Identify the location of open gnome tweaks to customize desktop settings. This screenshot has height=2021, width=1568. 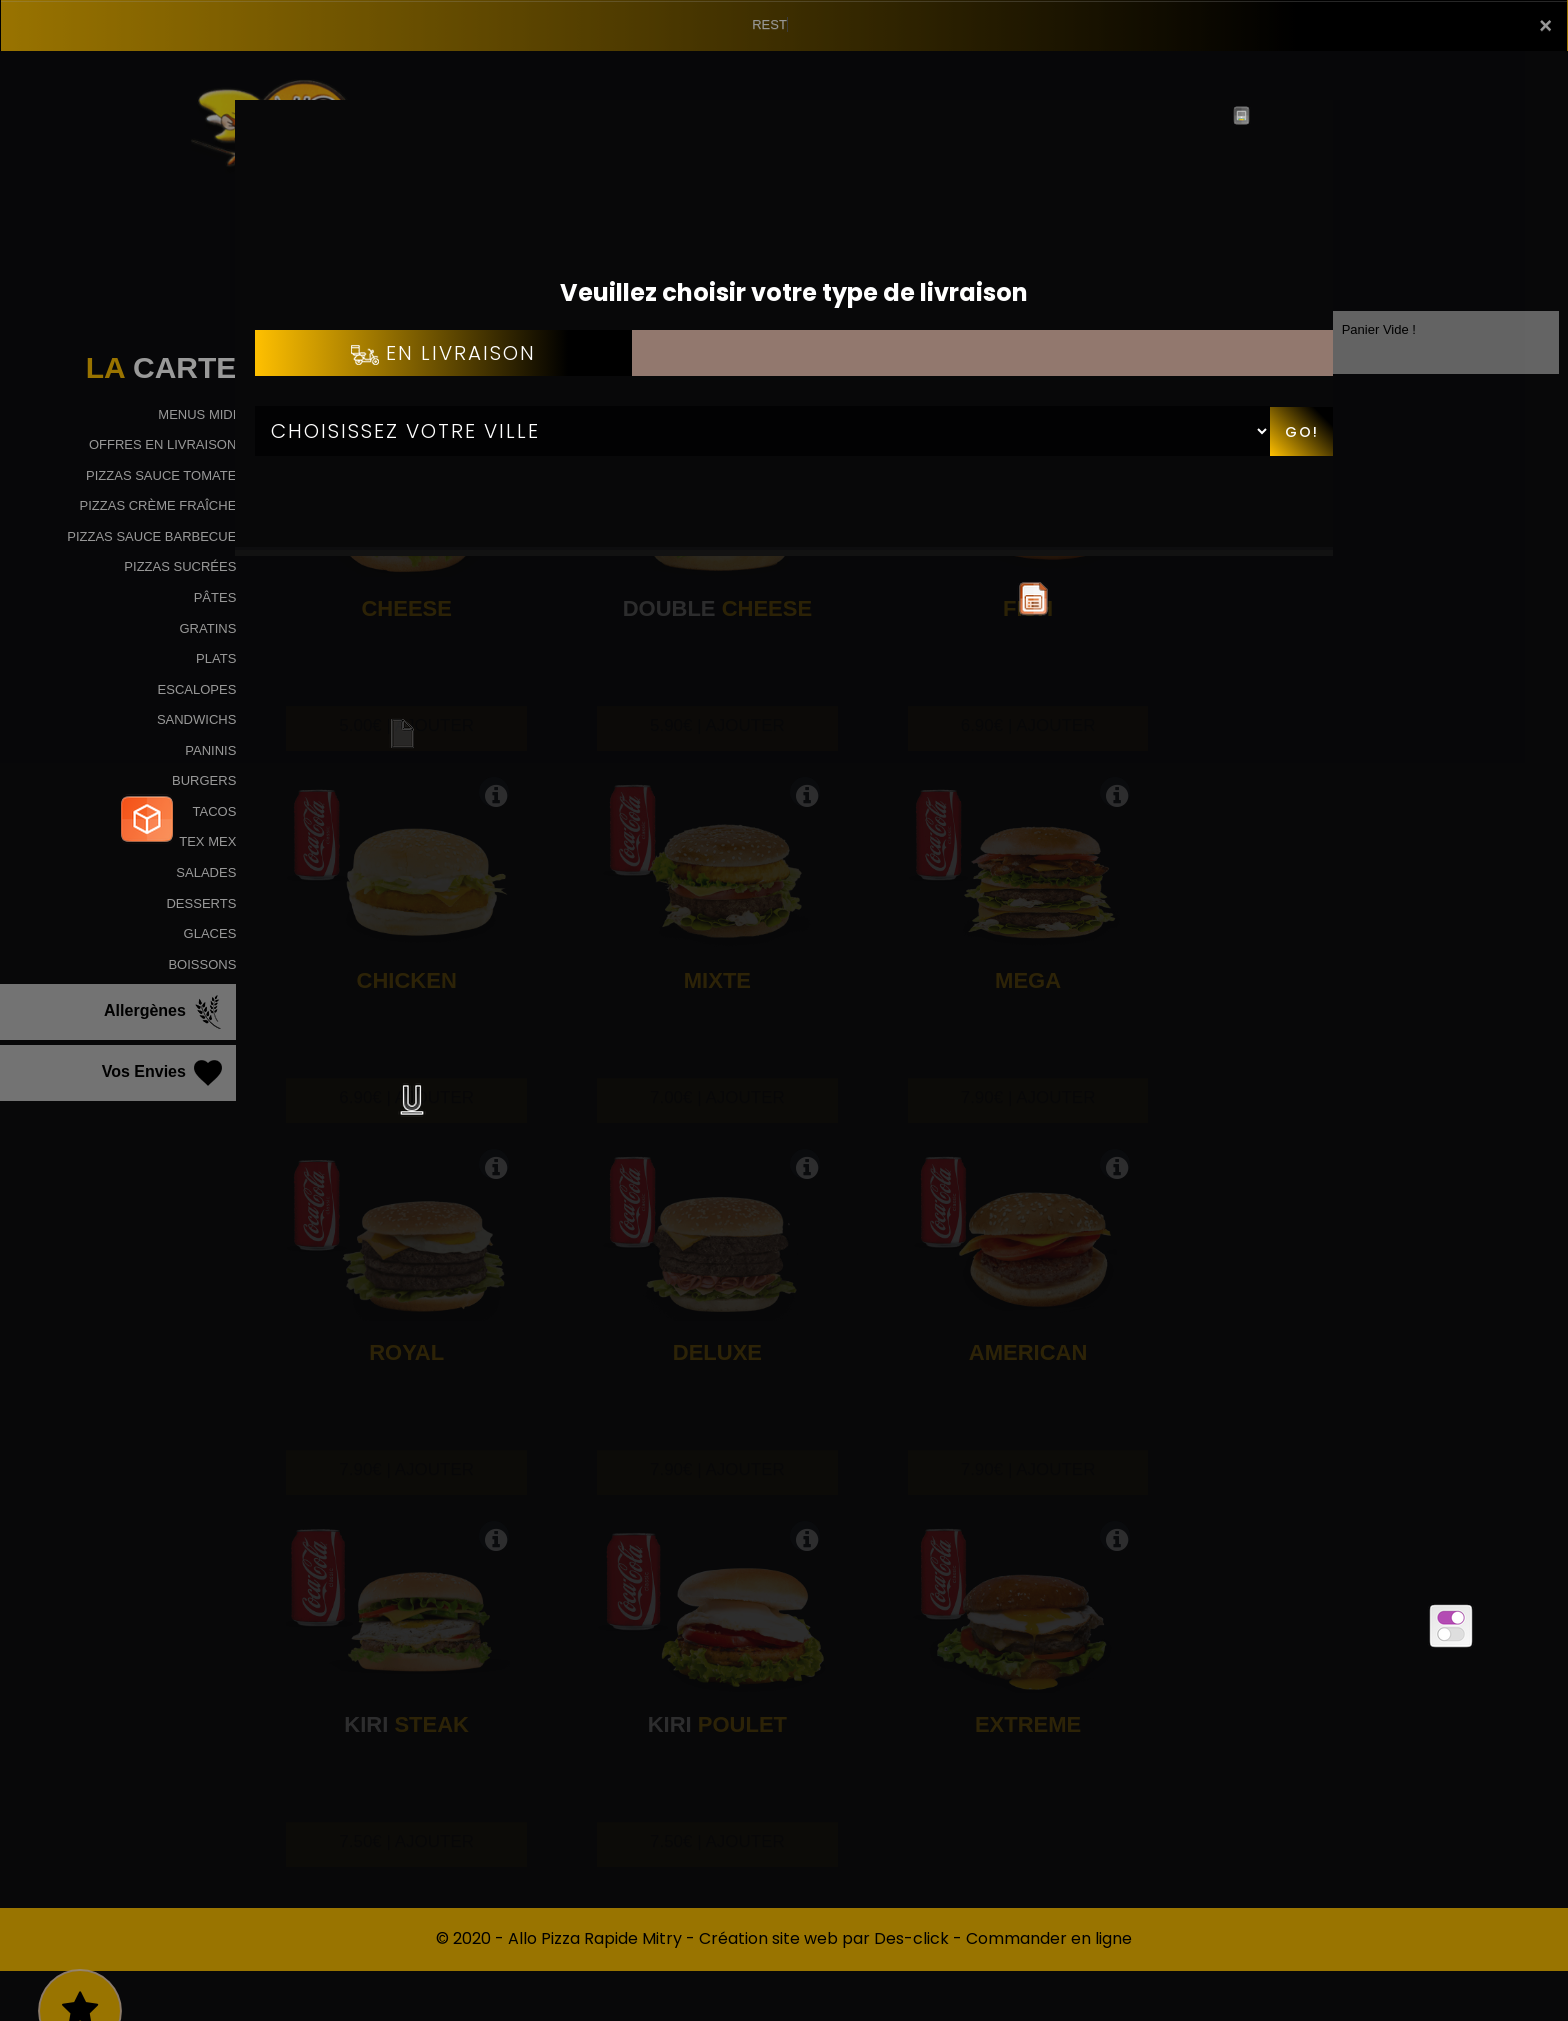
(1451, 1626).